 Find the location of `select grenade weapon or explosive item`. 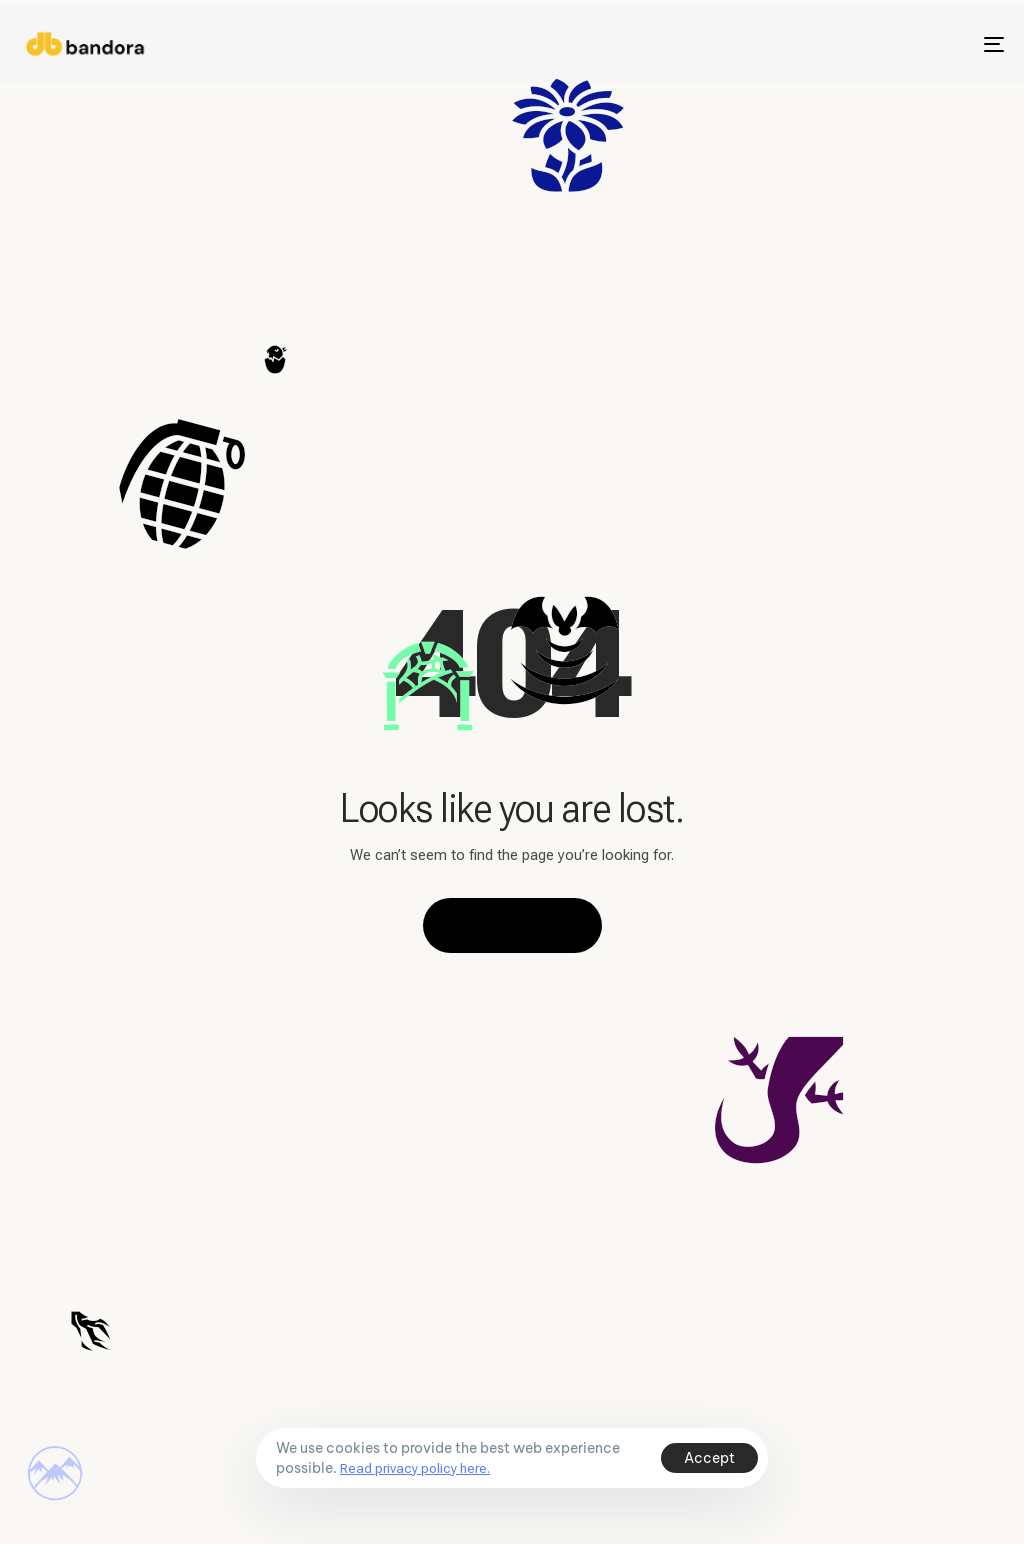

select grenade weapon or explosive item is located at coordinates (179, 483).